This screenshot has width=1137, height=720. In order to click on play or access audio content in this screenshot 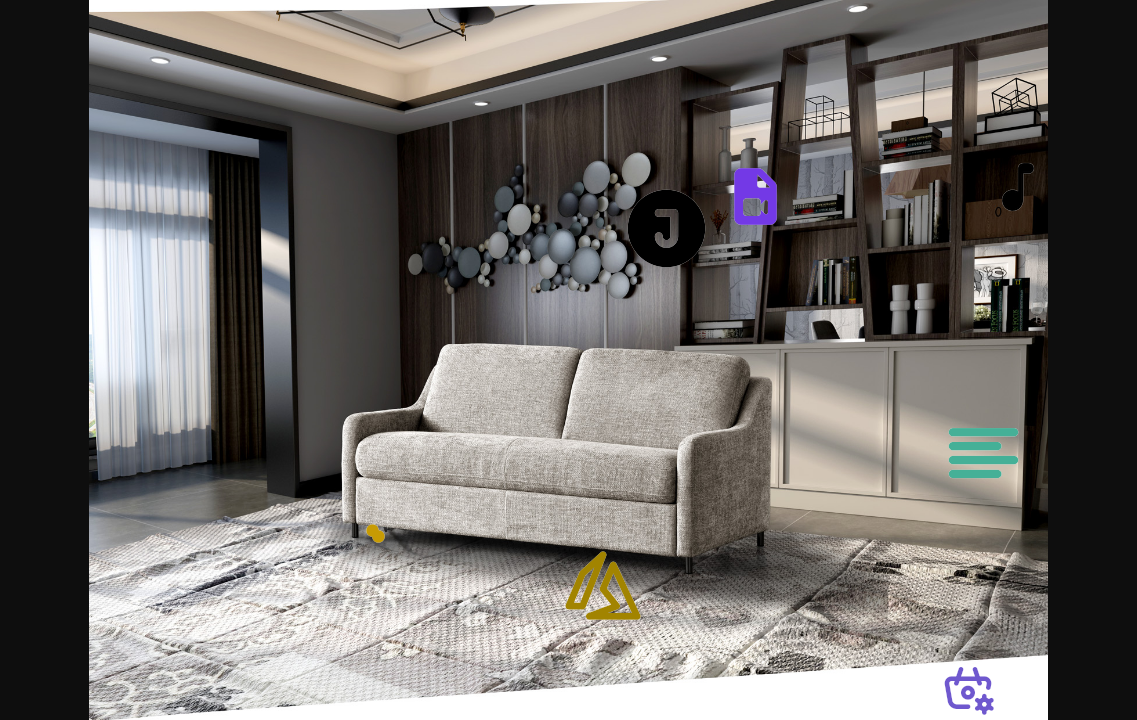, I will do `click(1018, 187)`.